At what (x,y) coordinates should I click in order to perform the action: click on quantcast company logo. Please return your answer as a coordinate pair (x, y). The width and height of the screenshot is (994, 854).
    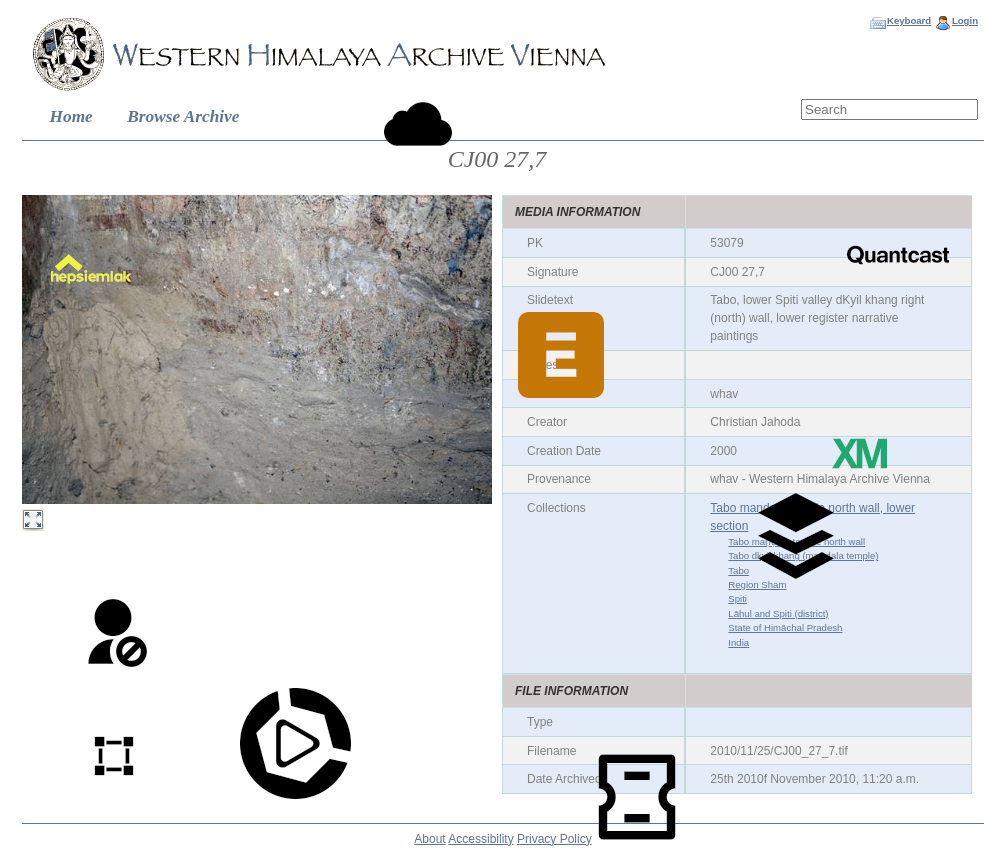
    Looking at the image, I should click on (898, 255).